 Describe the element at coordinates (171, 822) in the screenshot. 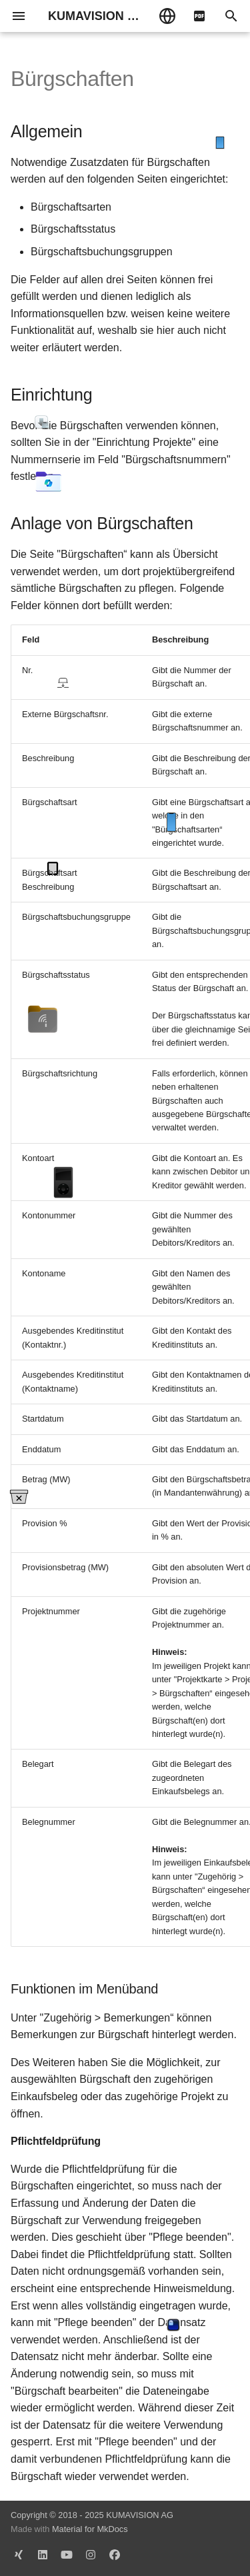

I see `iPhone XR device icon` at that location.